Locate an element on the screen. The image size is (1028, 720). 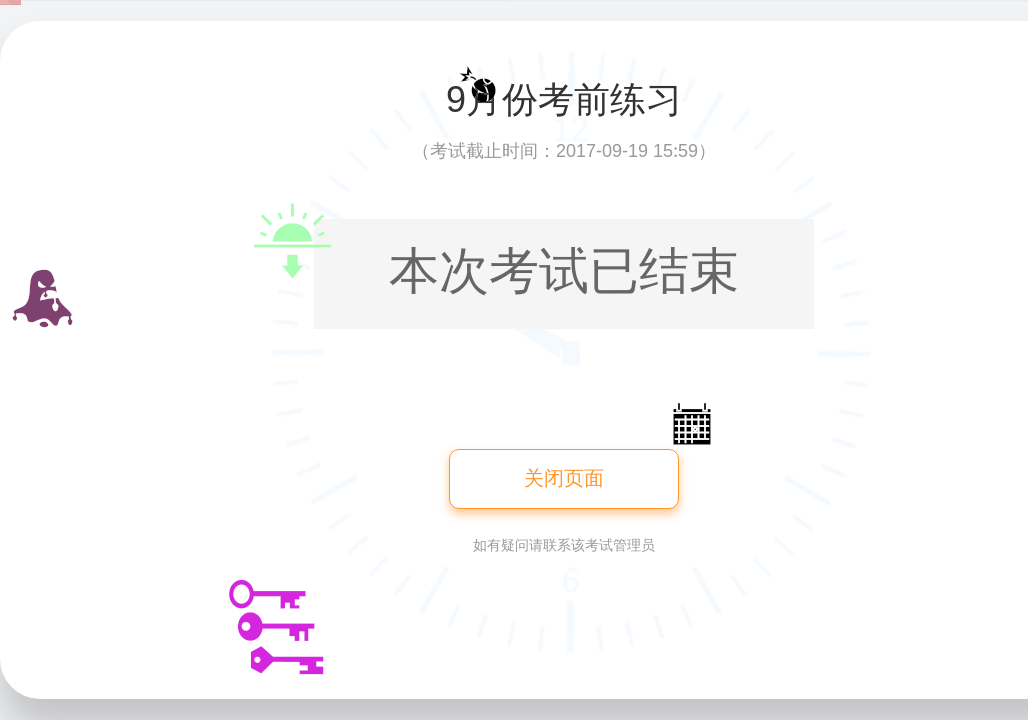
view your collection of keys or access credentials is located at coordinates (276, 627).